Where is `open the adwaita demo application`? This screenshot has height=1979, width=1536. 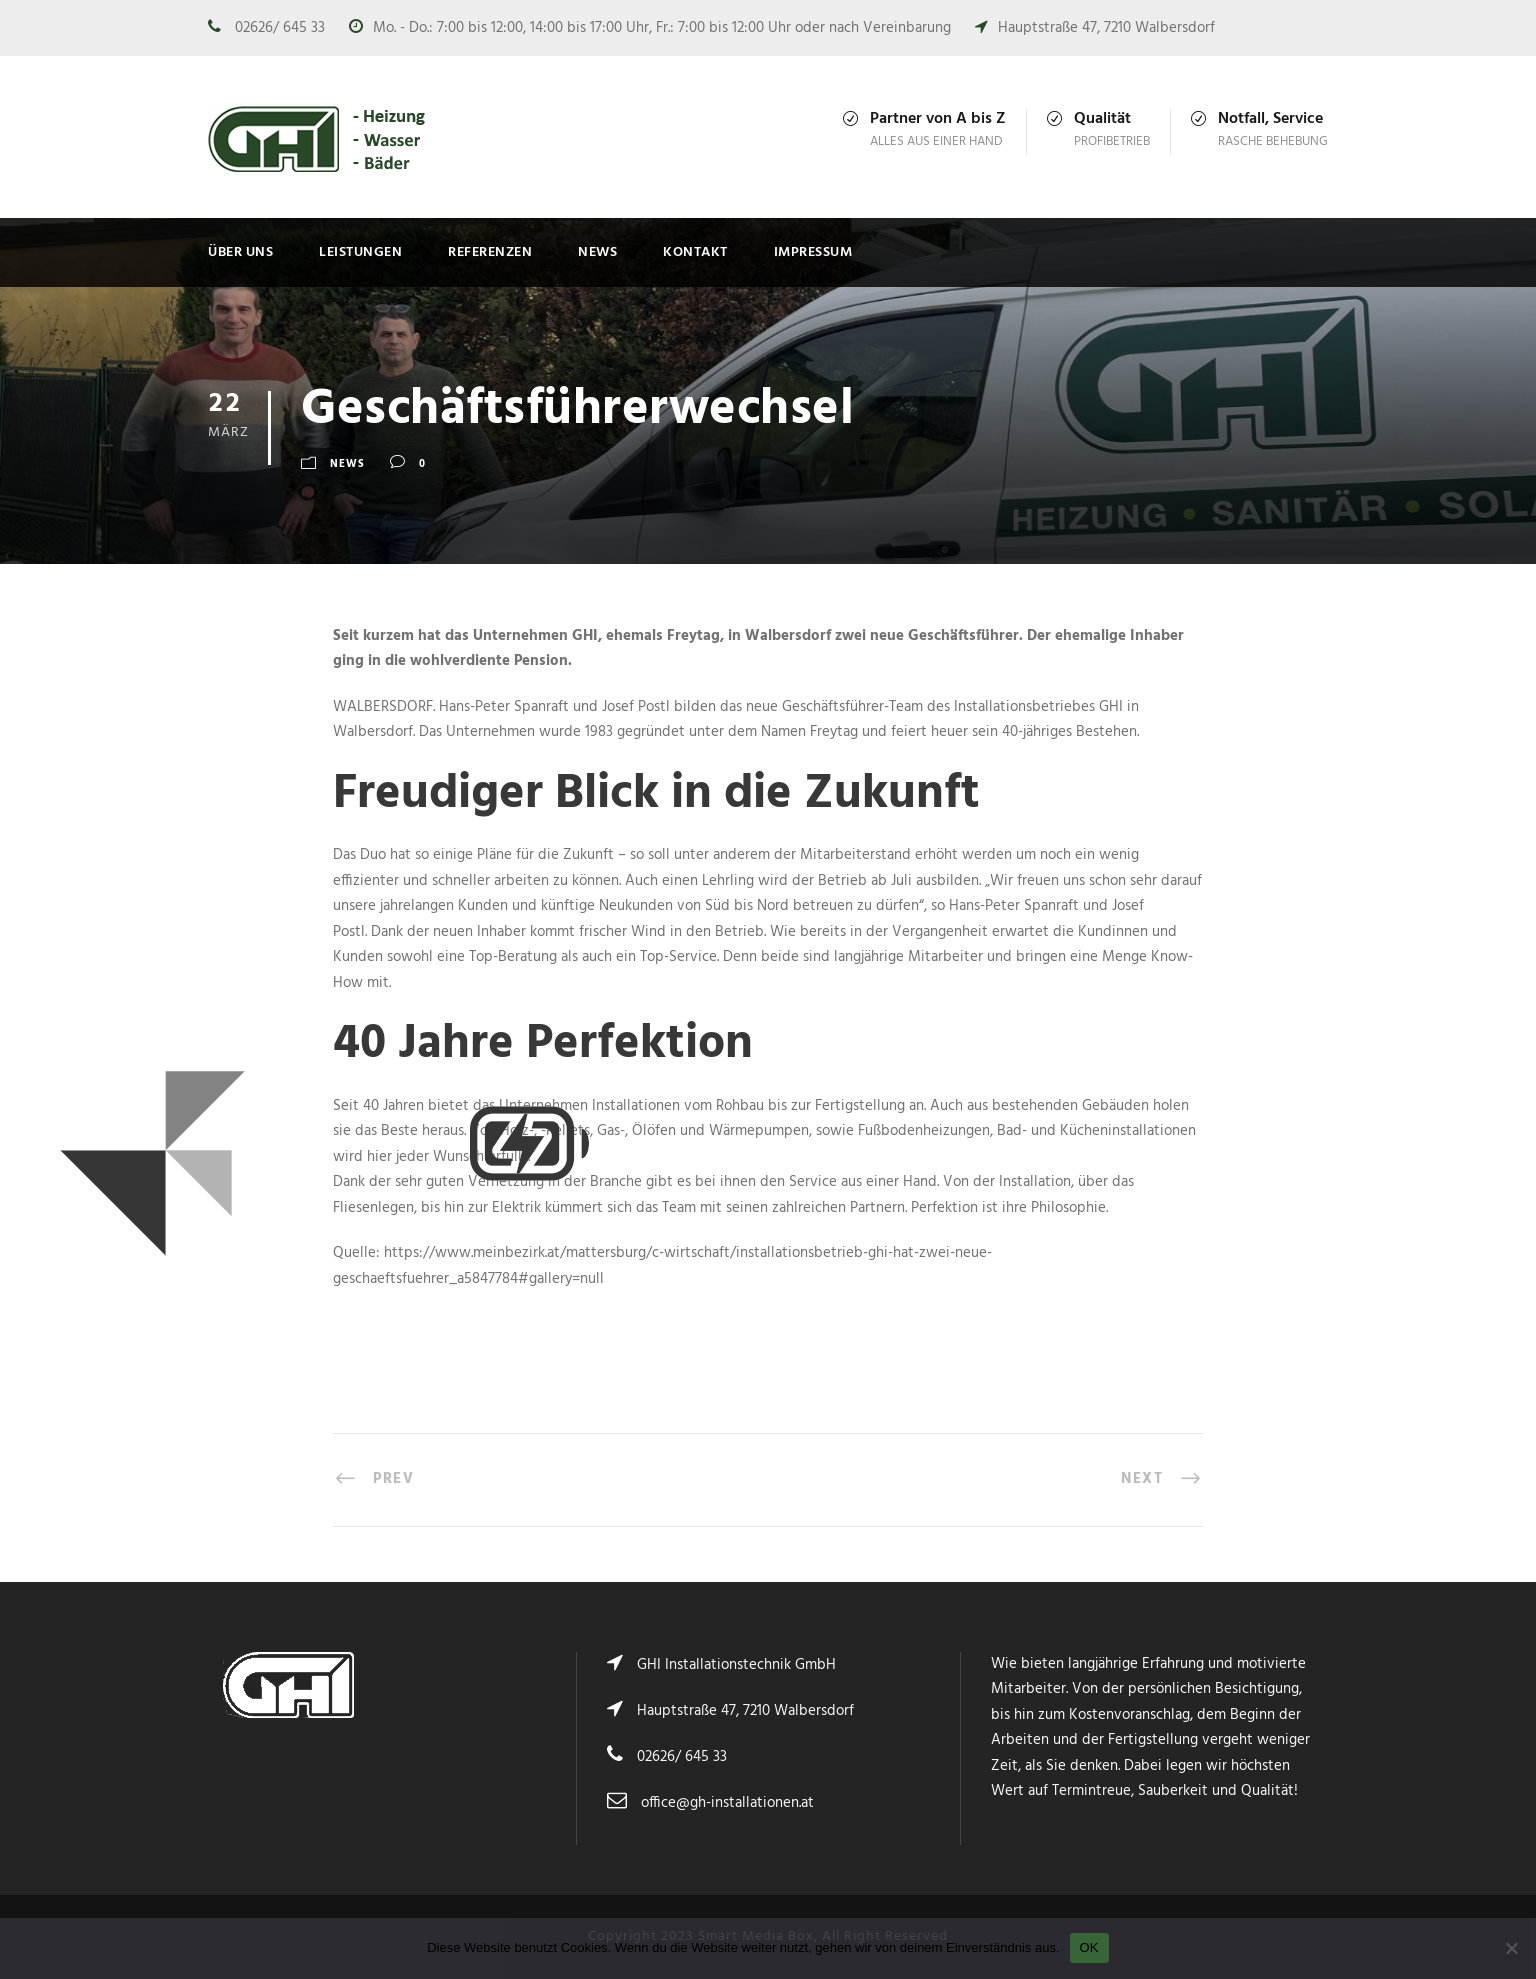
open the adwaita demo application is located at coordinates (152, 1163).